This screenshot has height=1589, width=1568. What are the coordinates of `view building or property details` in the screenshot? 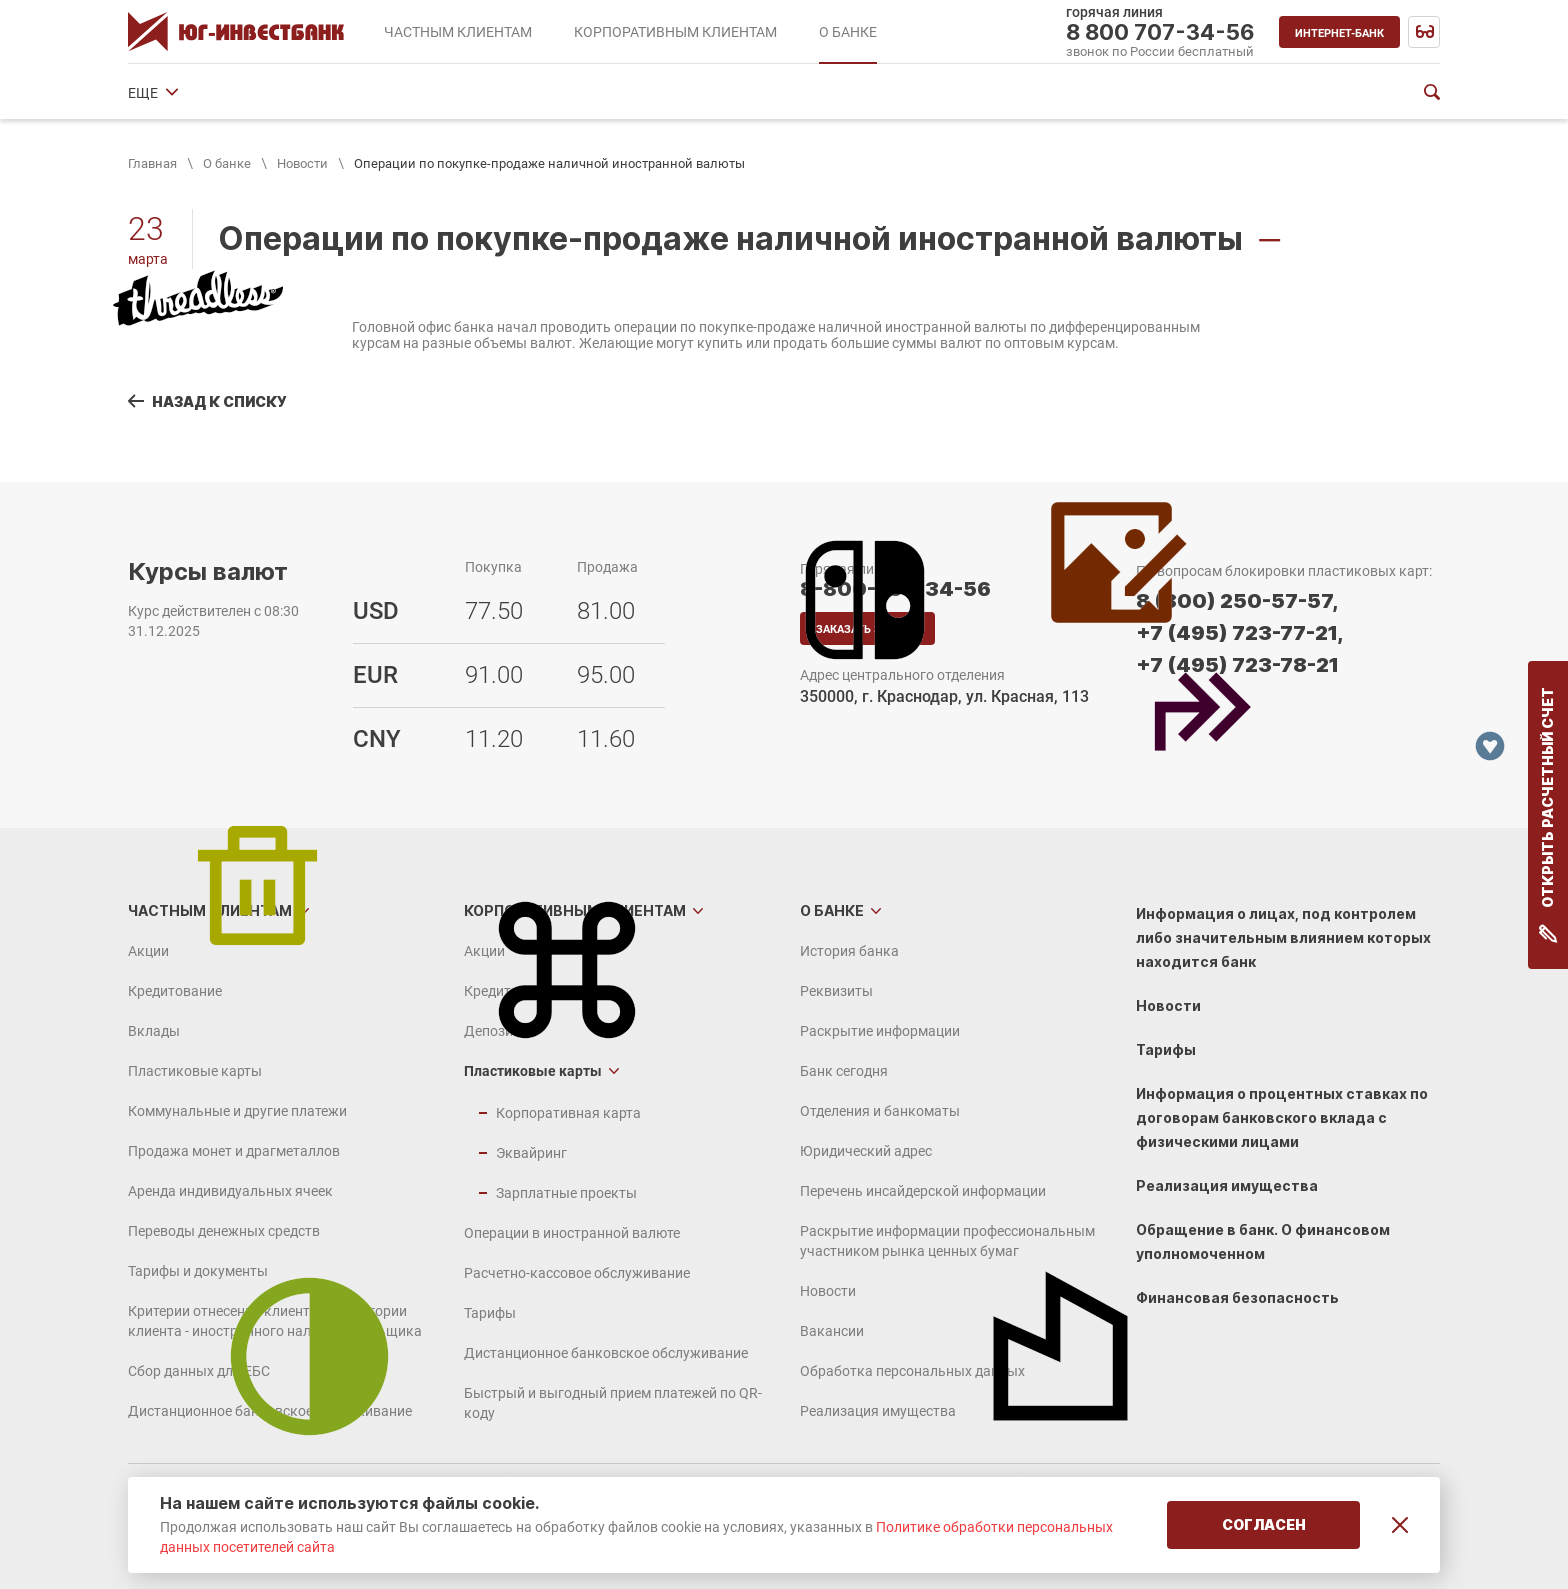 It's located at (1060, 1353).